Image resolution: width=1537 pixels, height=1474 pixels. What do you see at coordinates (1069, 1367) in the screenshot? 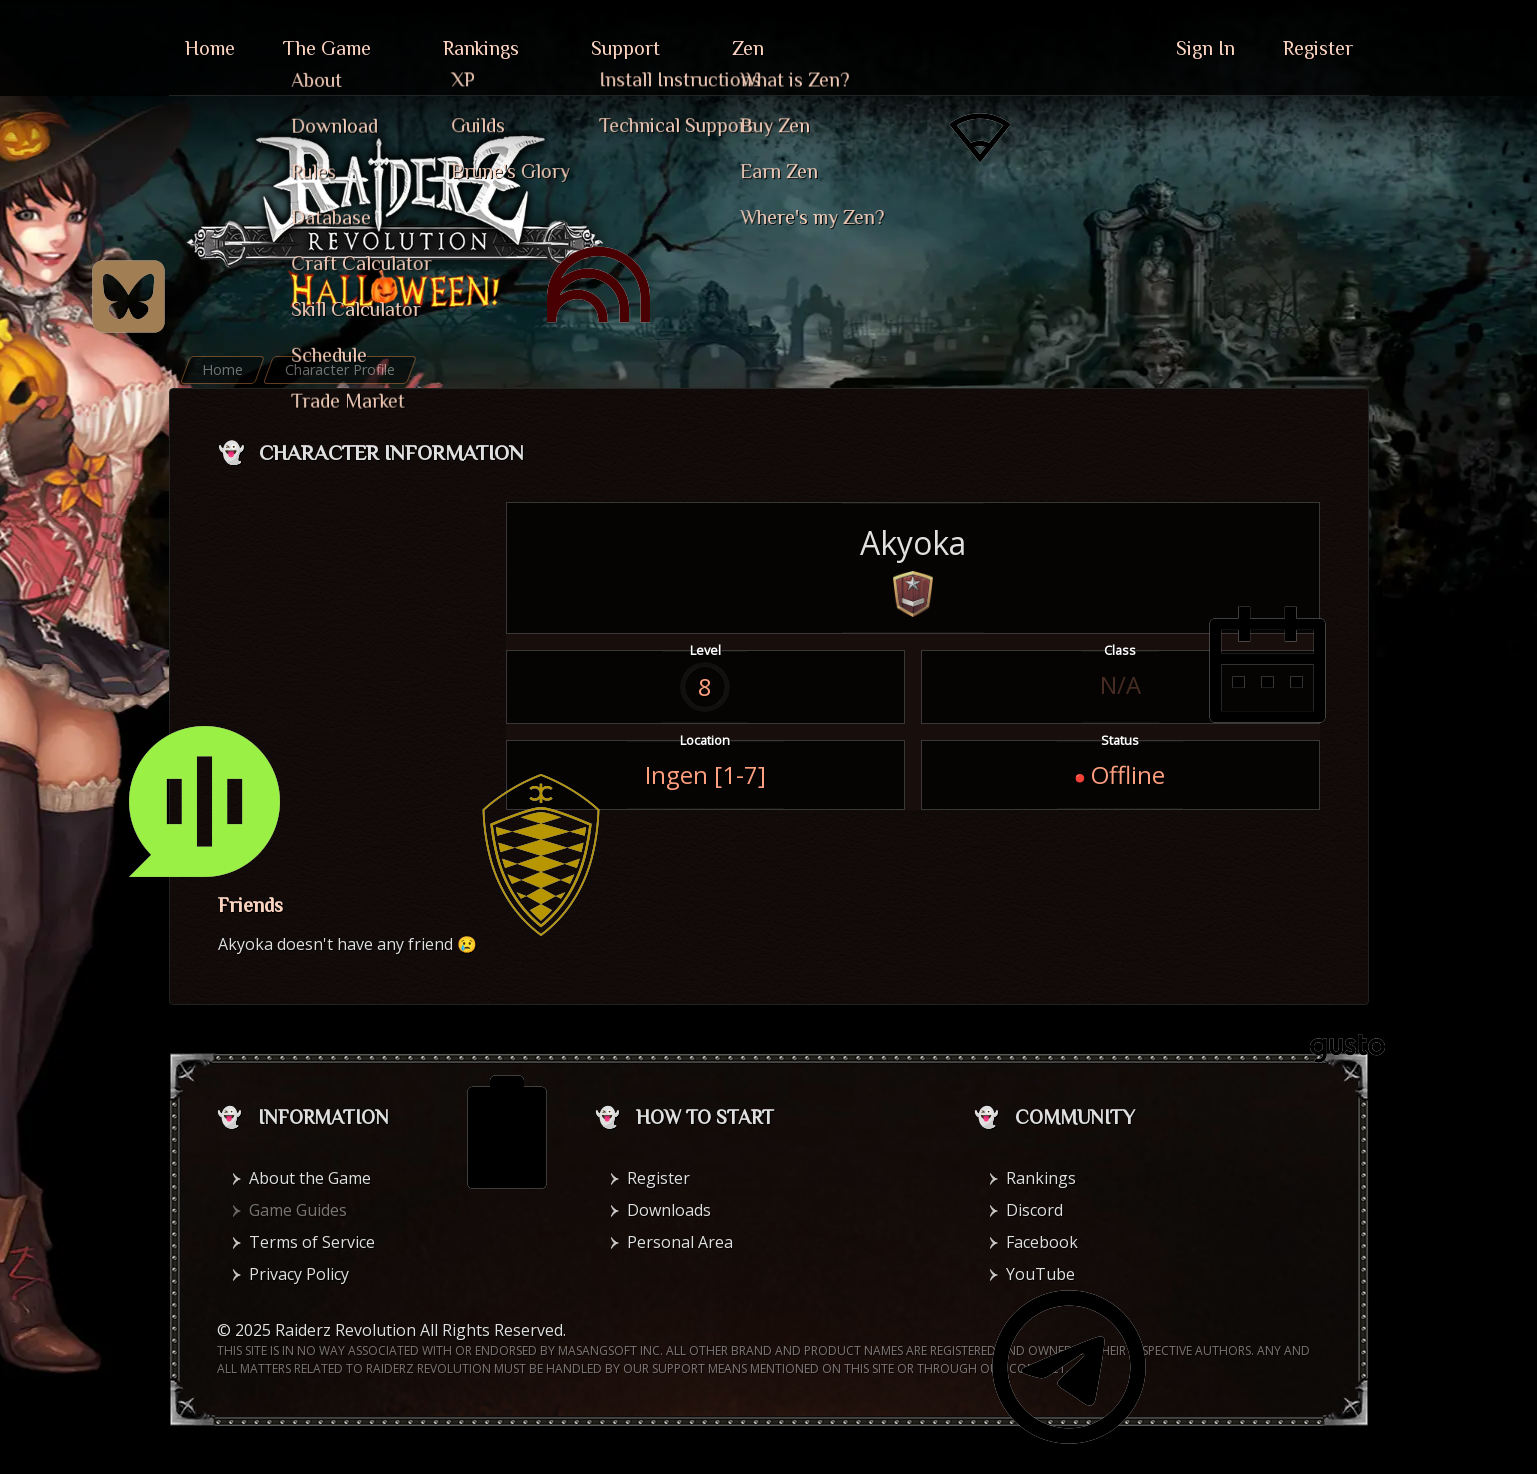
I see `open Telegram messaging app` at bounding box center [1069, 1367].